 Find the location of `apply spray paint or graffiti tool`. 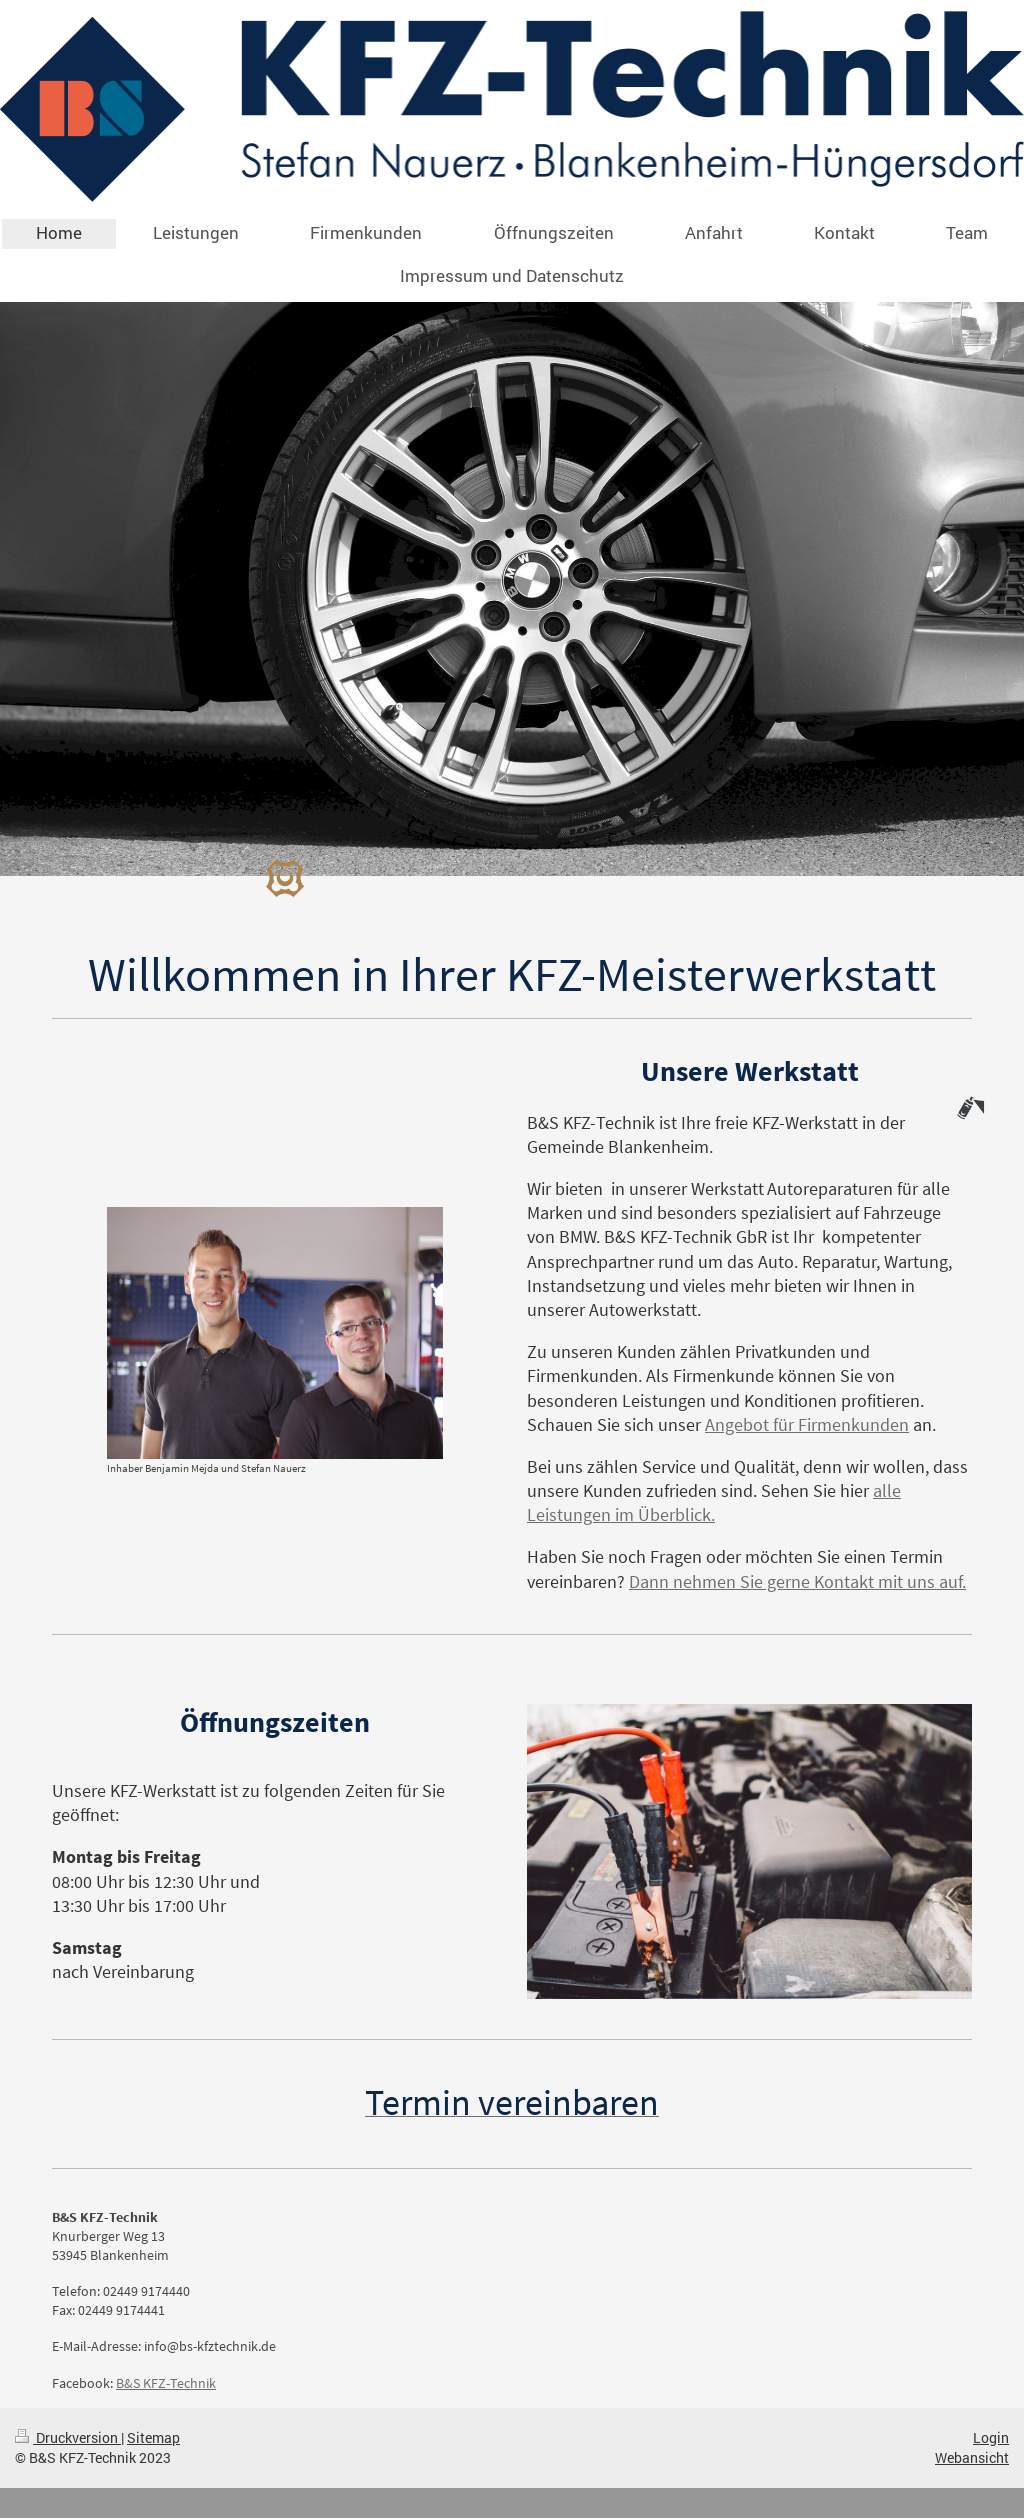

apply spray paint or graffiti tool is located at coordinates (970, 1108).